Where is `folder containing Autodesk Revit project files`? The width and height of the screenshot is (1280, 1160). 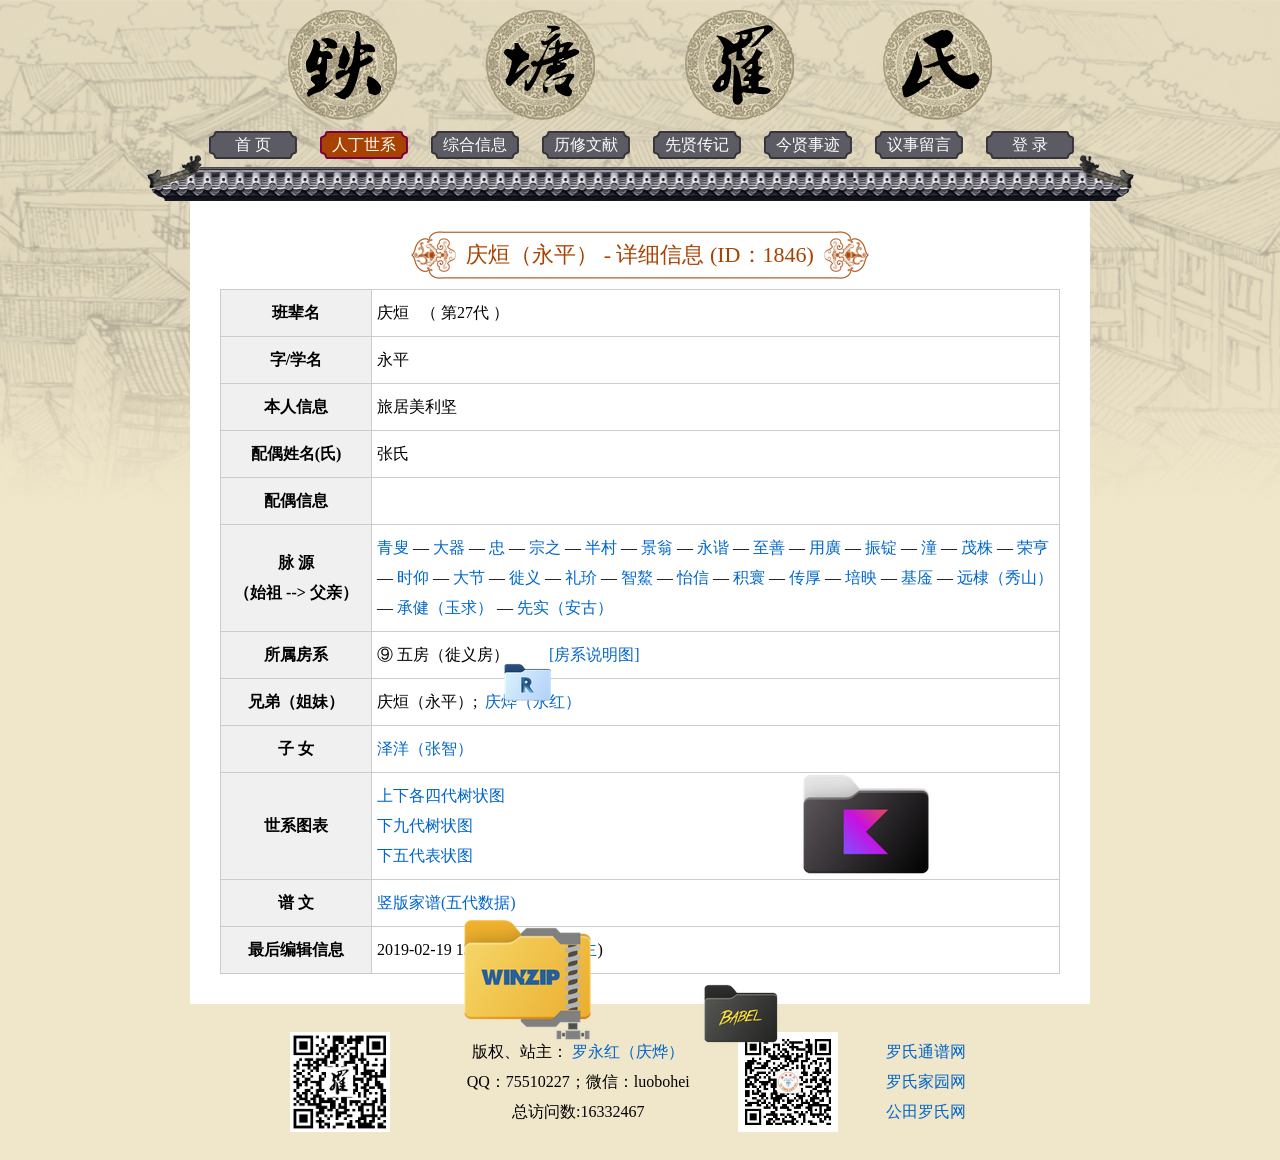 folder containing Autodesk Revit project files is located at coordinates (527, 683).